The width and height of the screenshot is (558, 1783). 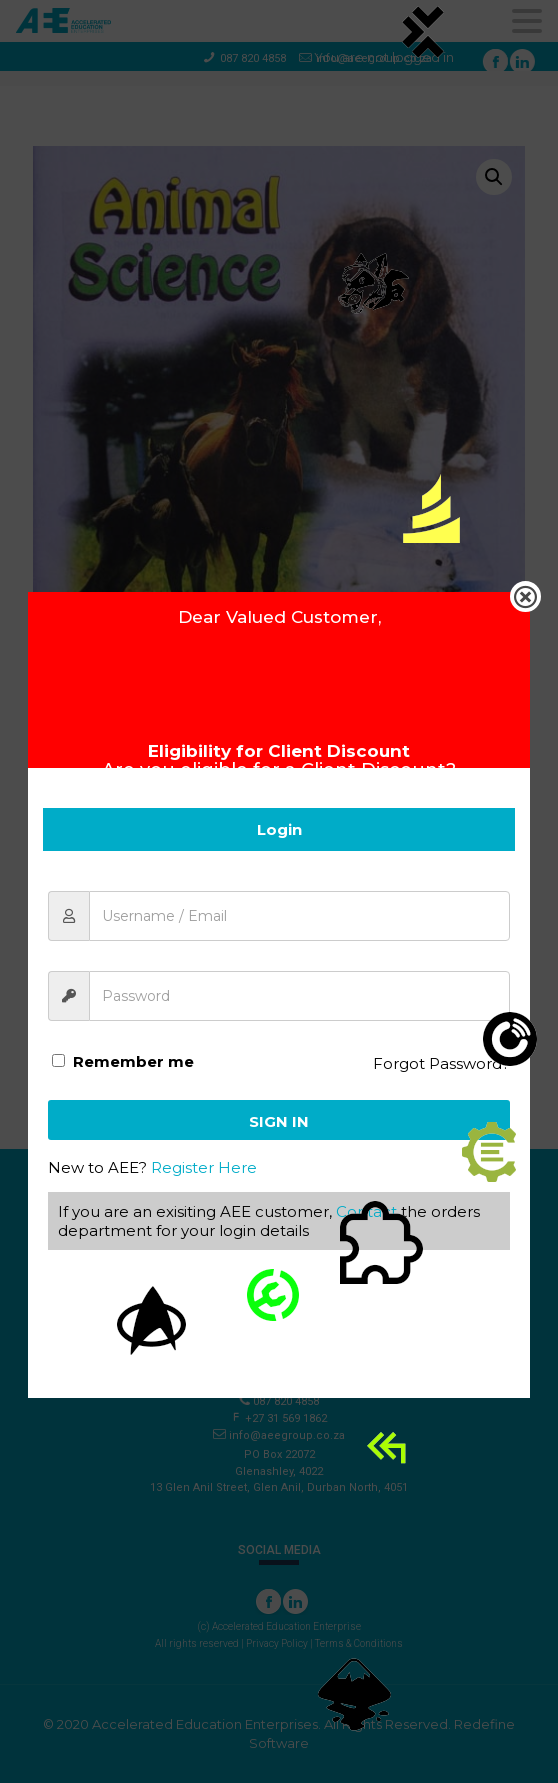 What do you see at coordinates (510, 1039) in the screenshot?
I see `open the Player FM podcast app` at bounding box center [510, 1039].